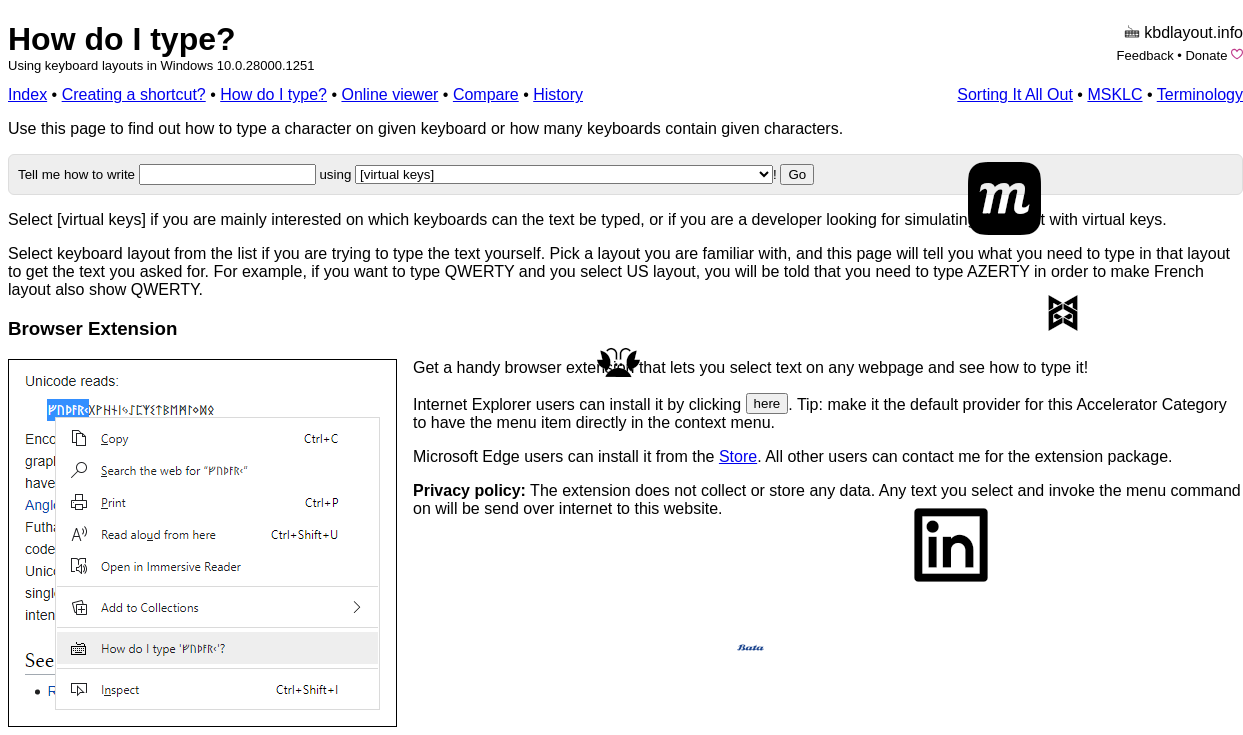  What do you see at coordinates (618, 362) in the screenshot?
I see `open homarr dashboard` at bounding box center [618, 362].